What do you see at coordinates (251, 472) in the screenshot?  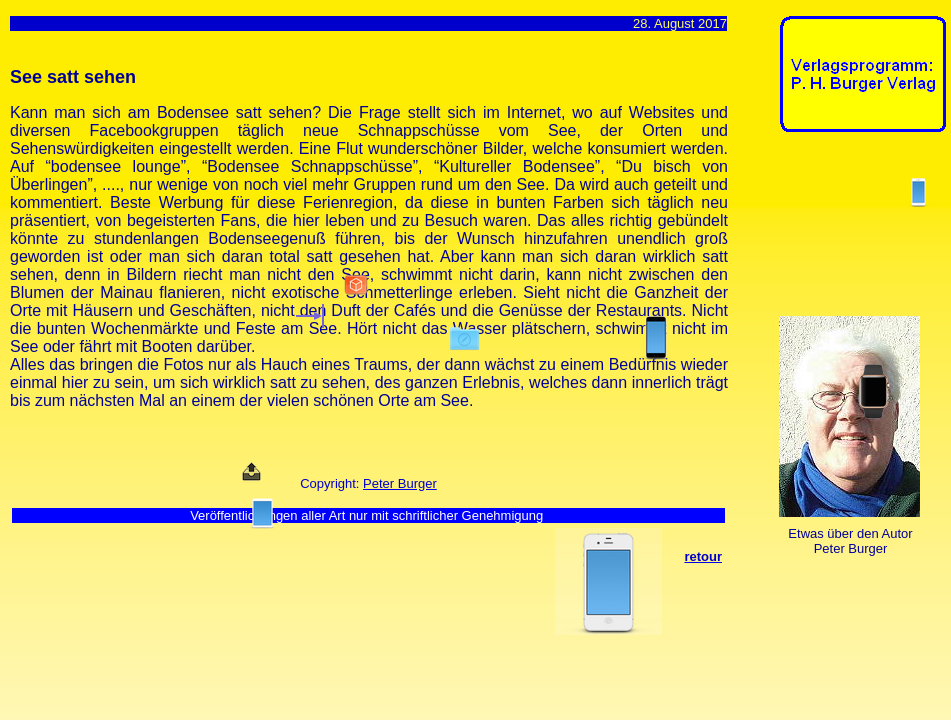 I see `view outgoing mail in your outbox` at bounding box center [251, 472].